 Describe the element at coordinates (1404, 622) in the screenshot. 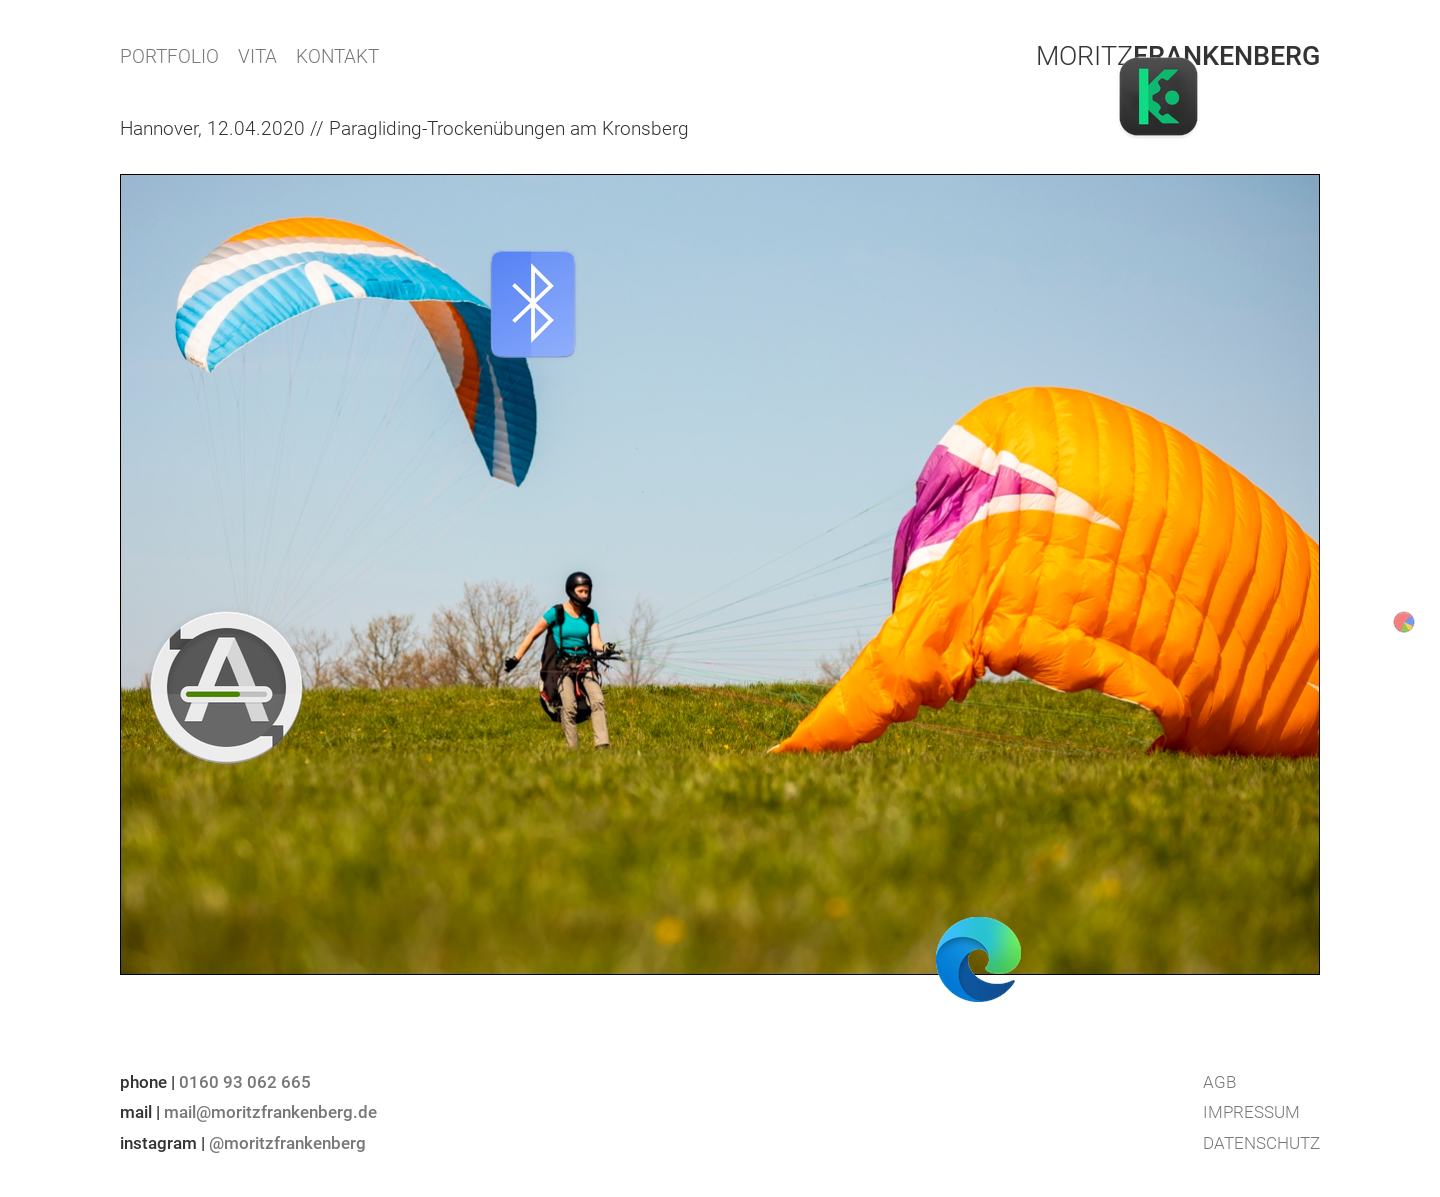

I see `open baobab disk usage analyzer` at that location.